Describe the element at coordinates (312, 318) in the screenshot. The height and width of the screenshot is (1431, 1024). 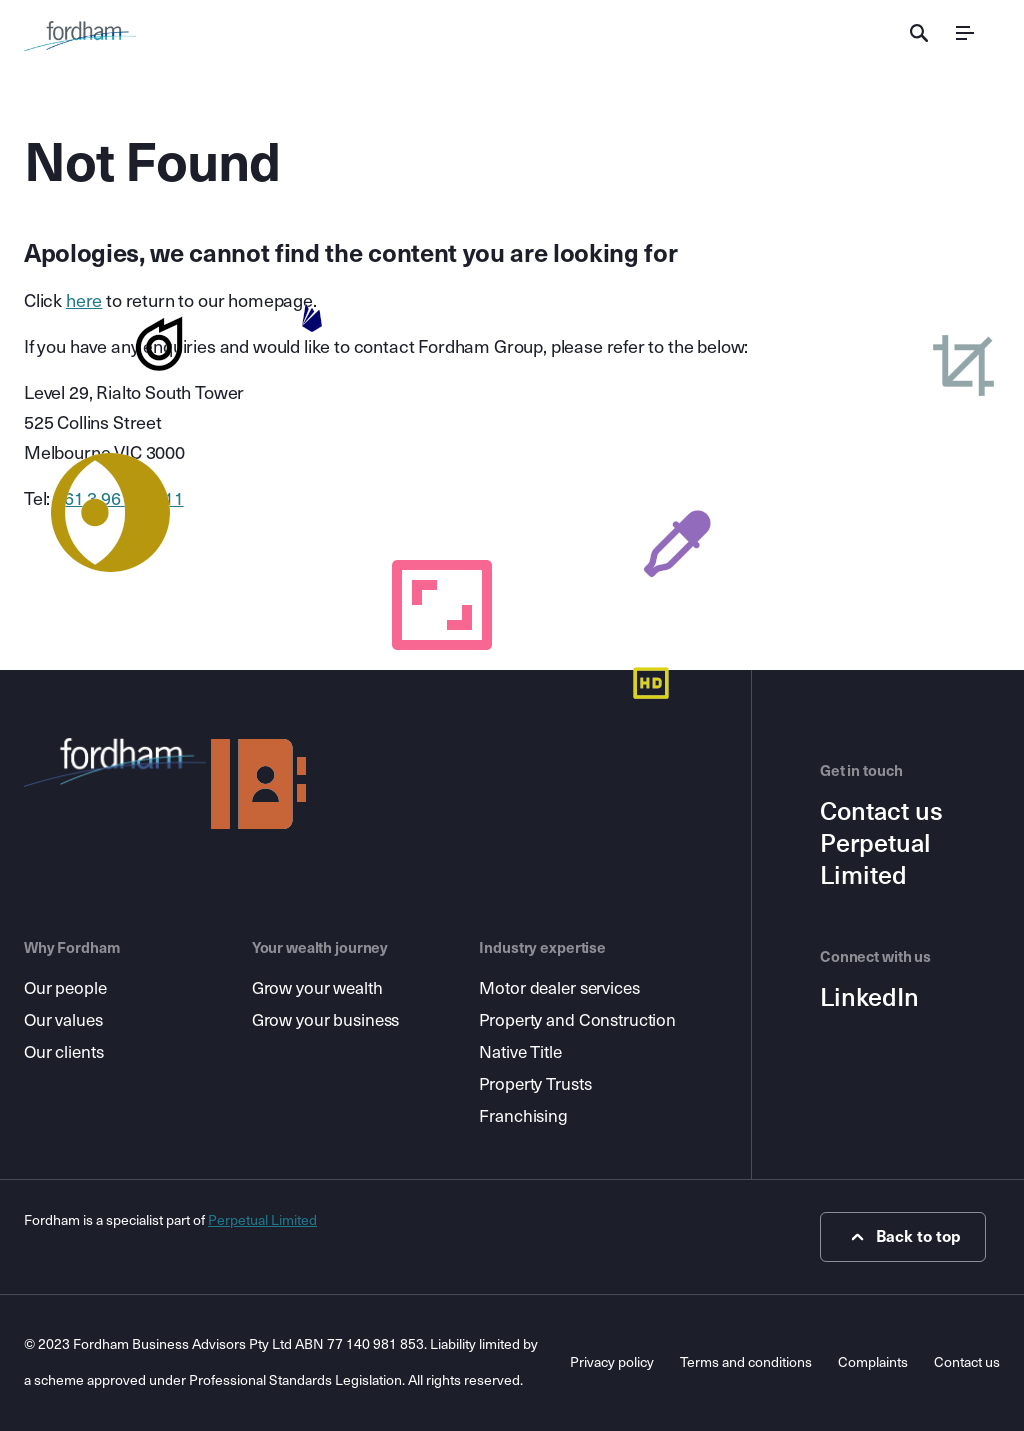
I see `Firebase platform logo` at that location.